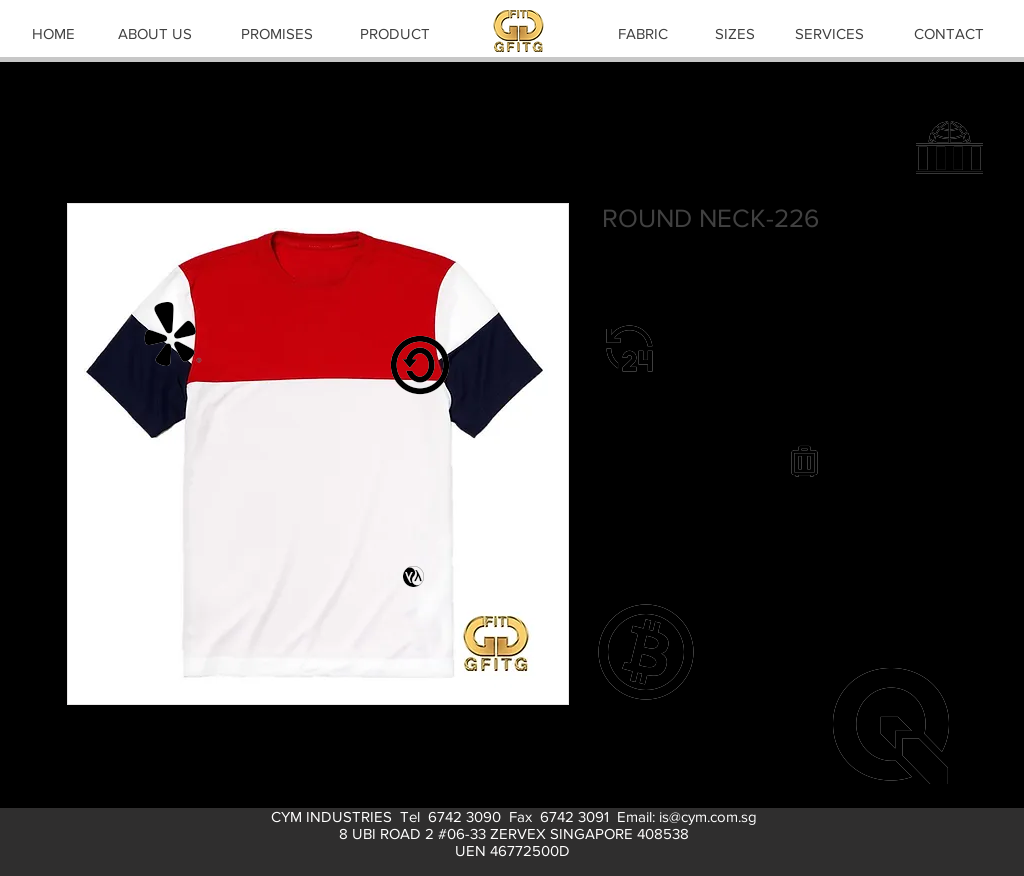 This screenshot has height=876, width=1024. Describe the element at coordinates (804, 460) in the screenshot. I see `access travel or trip planning features` at that location.